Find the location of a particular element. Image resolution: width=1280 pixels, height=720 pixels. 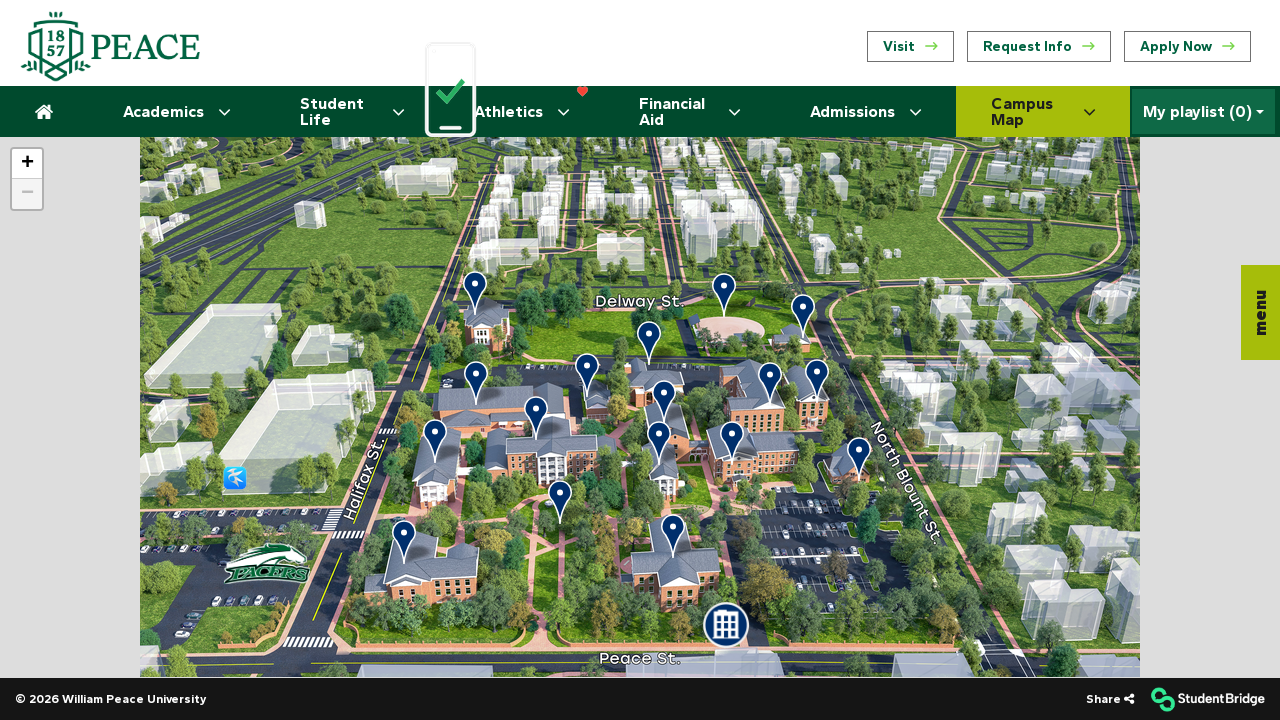

open kate text editor is located at coordinates (235, 478).